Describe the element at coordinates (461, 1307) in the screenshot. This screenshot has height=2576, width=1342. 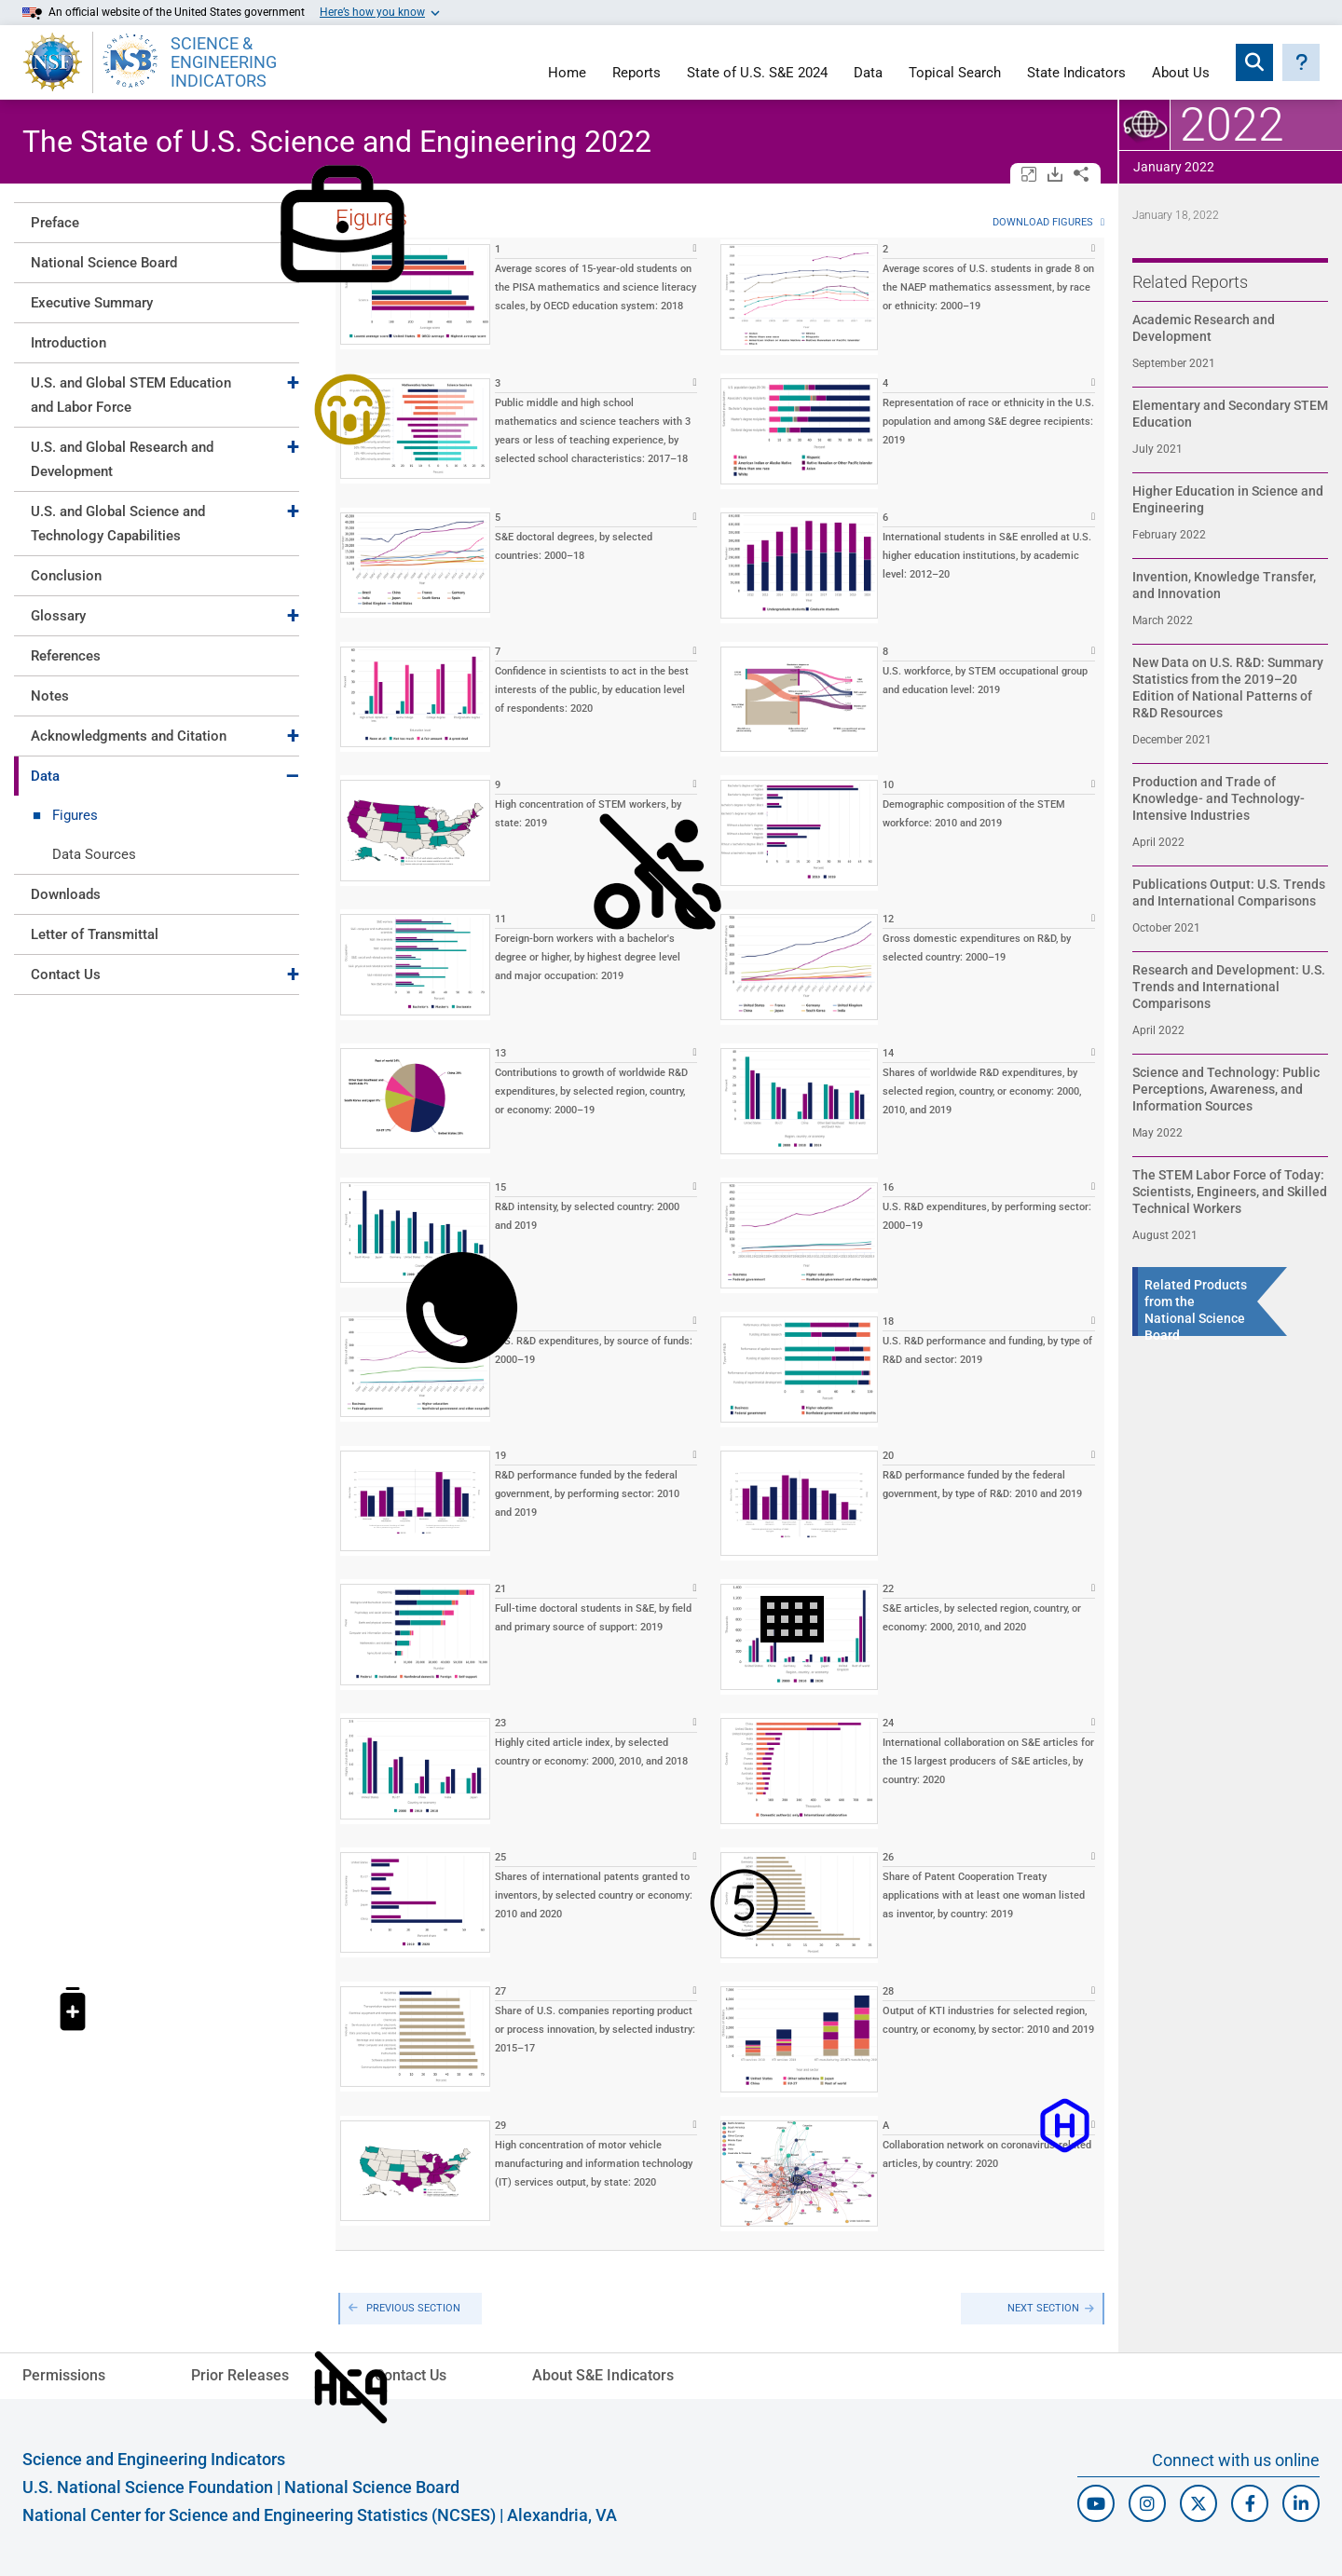
I see `apply inner shadow effect to bottom-left corner` at that location.